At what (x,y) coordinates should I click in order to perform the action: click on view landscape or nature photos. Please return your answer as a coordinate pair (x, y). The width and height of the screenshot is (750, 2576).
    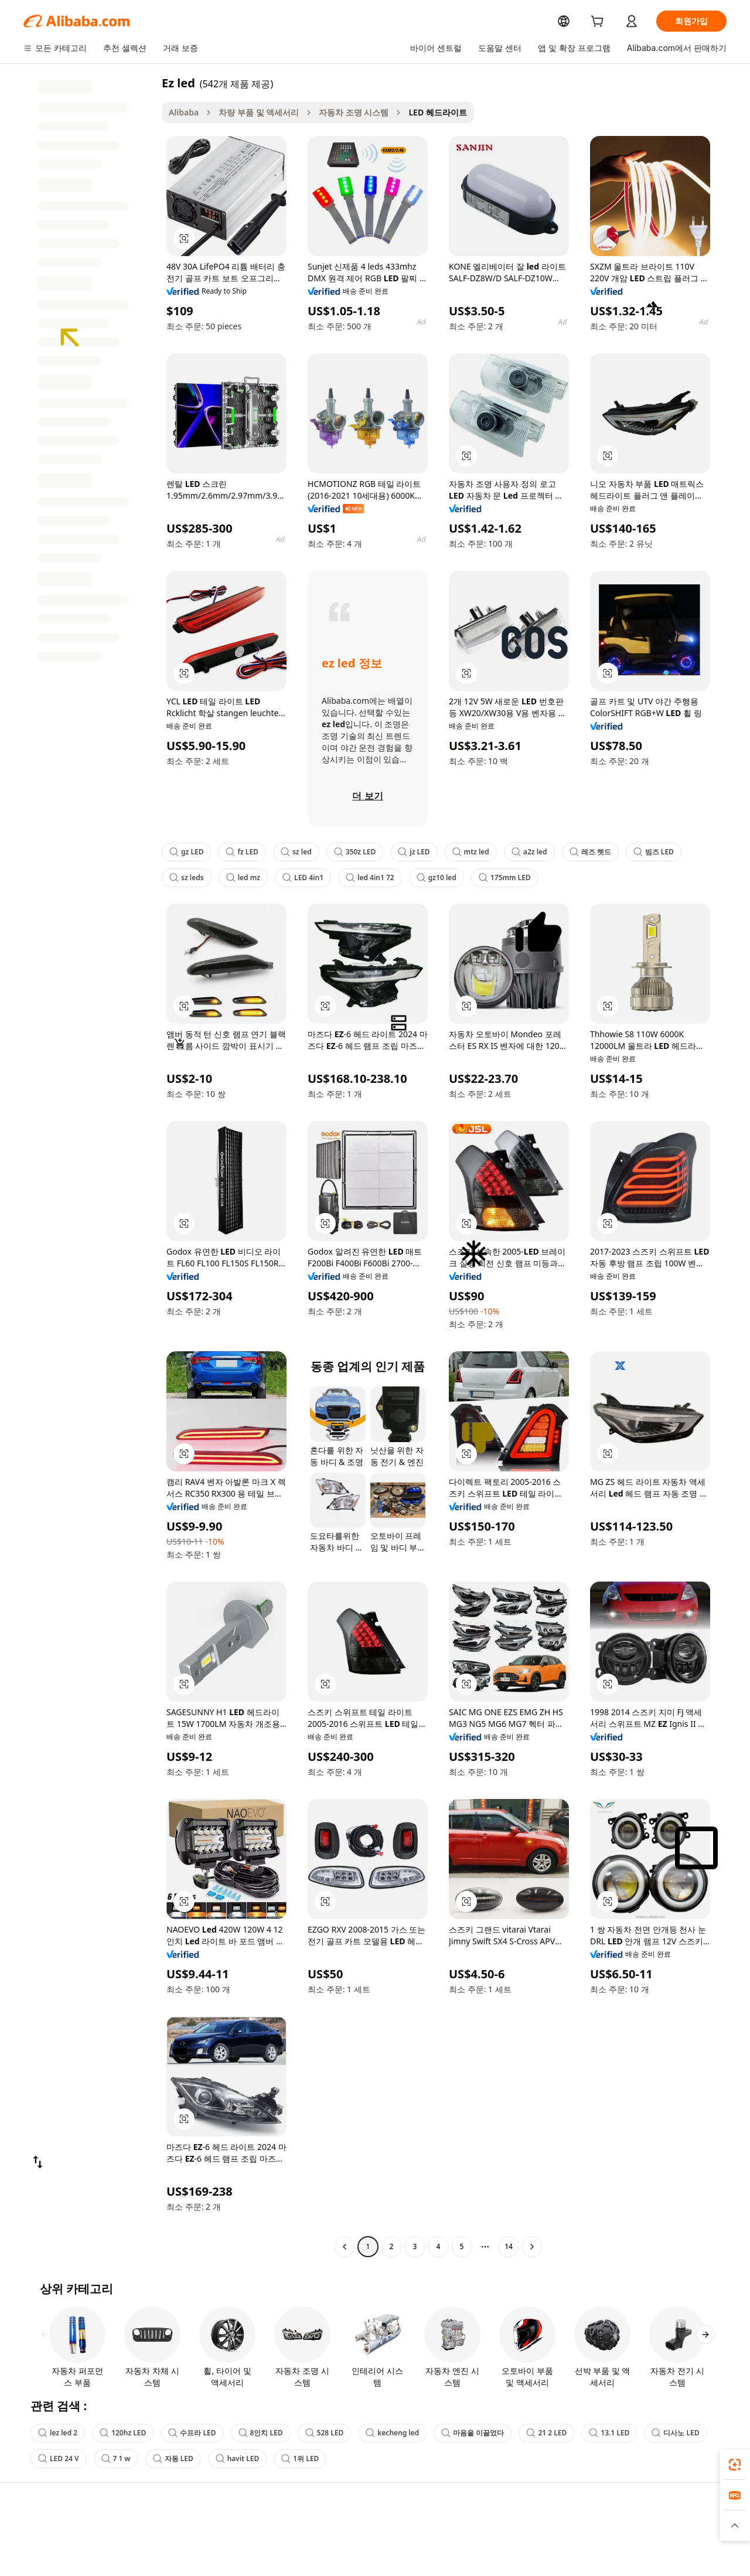
    Looking at the image, I should click on (652, 304).